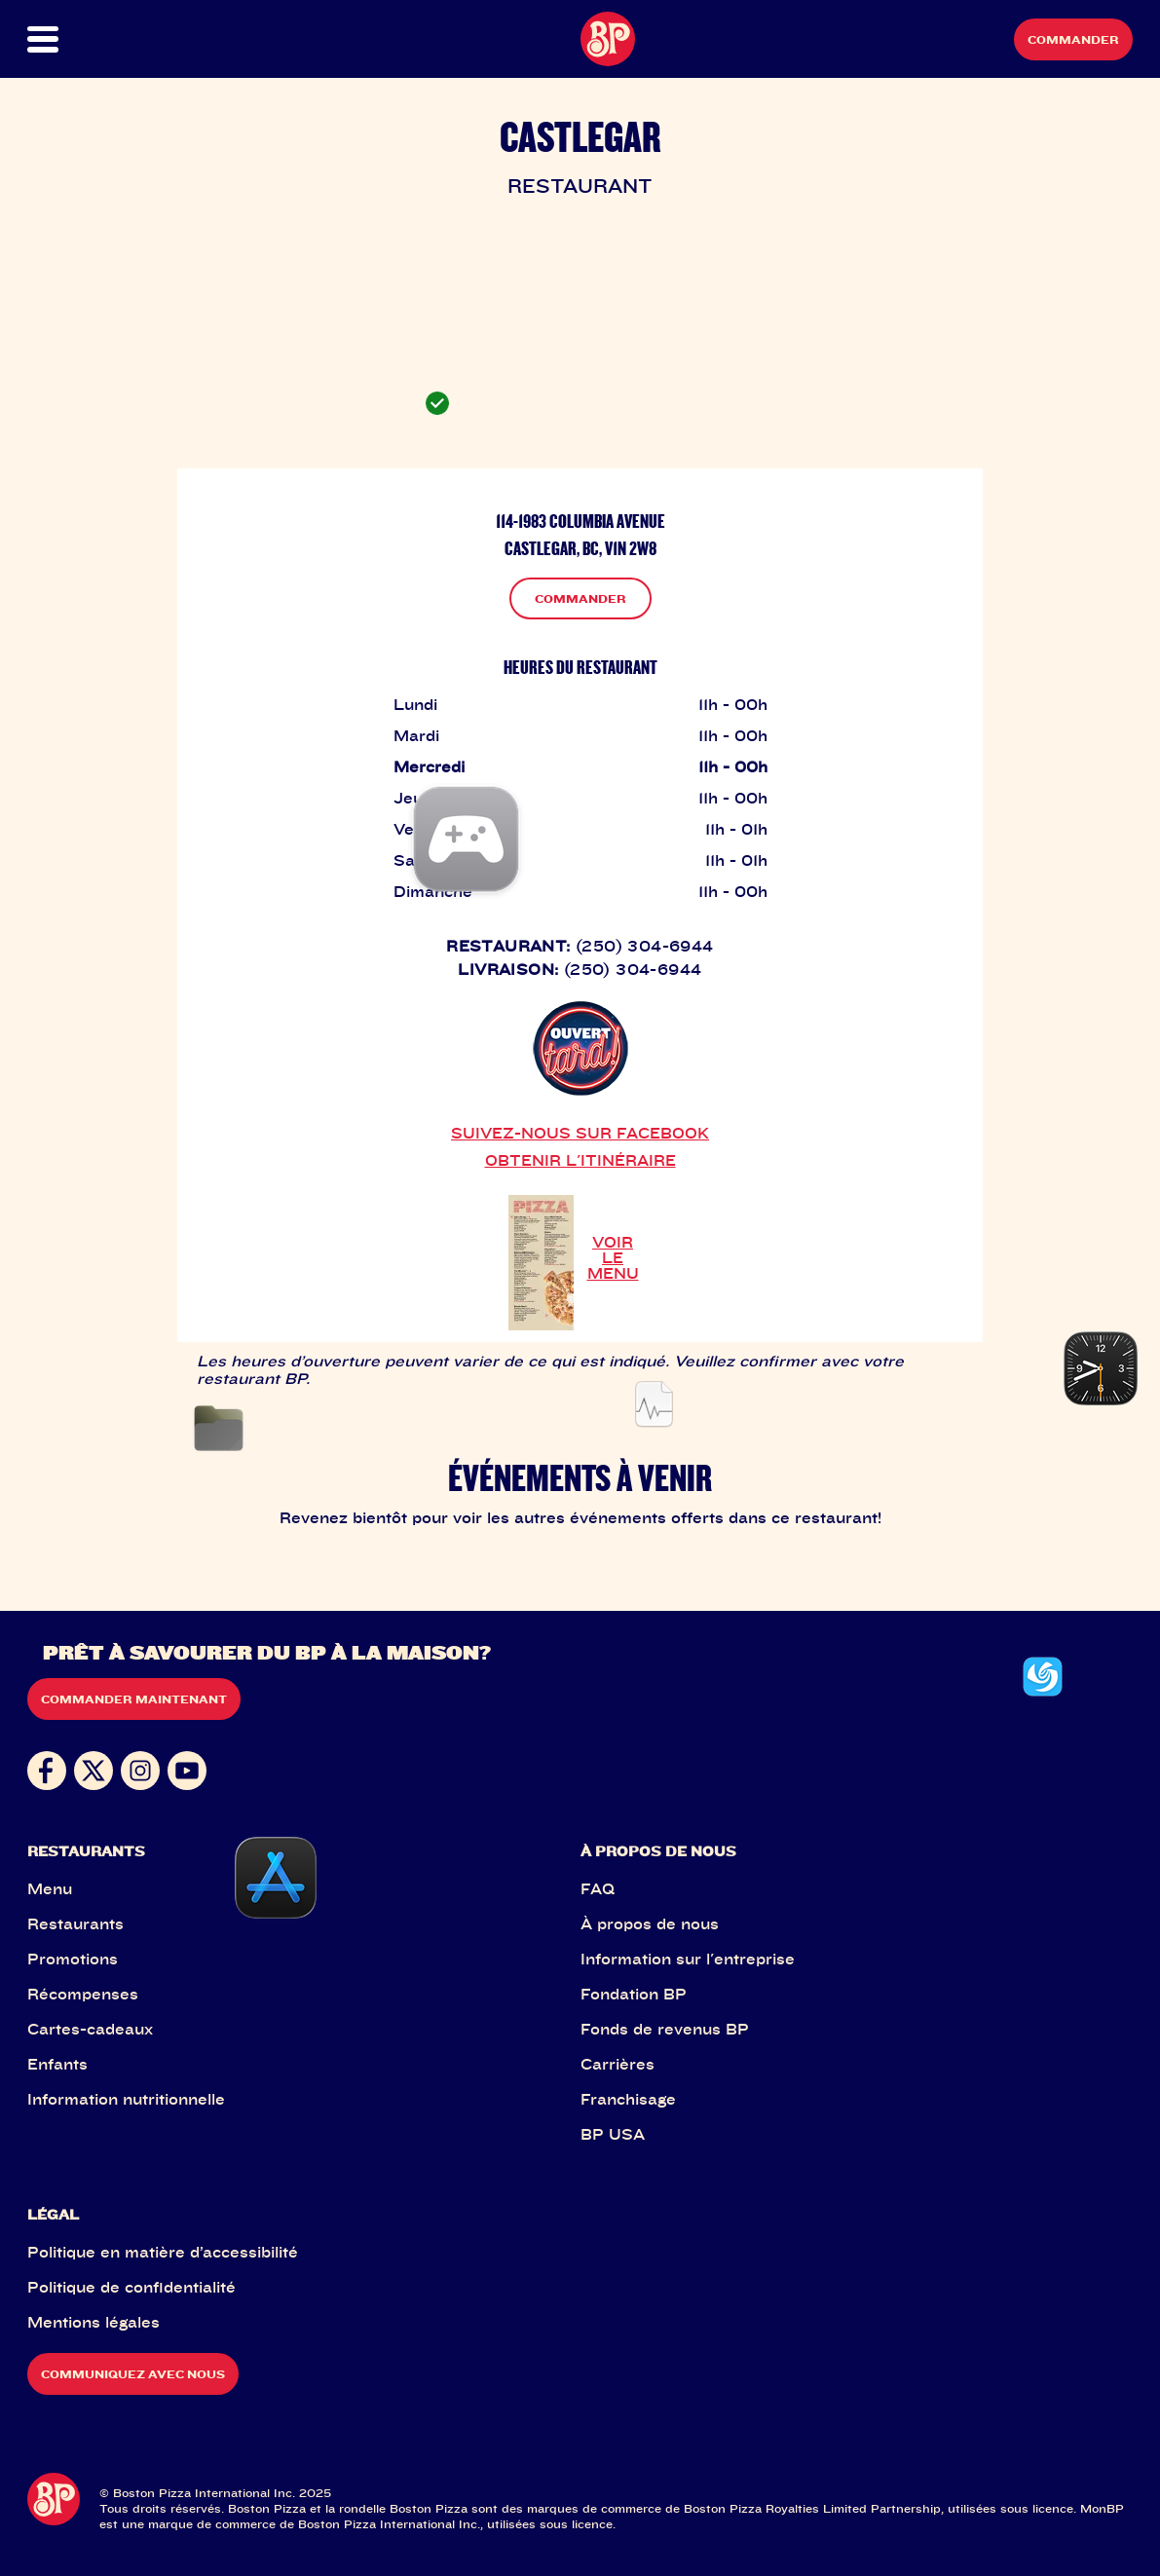 The image size is (1160, 2576). What do you see at coordinates (654, 1403) in the screenshot?
I see `view system log file` at bounding box center [654, 1403].